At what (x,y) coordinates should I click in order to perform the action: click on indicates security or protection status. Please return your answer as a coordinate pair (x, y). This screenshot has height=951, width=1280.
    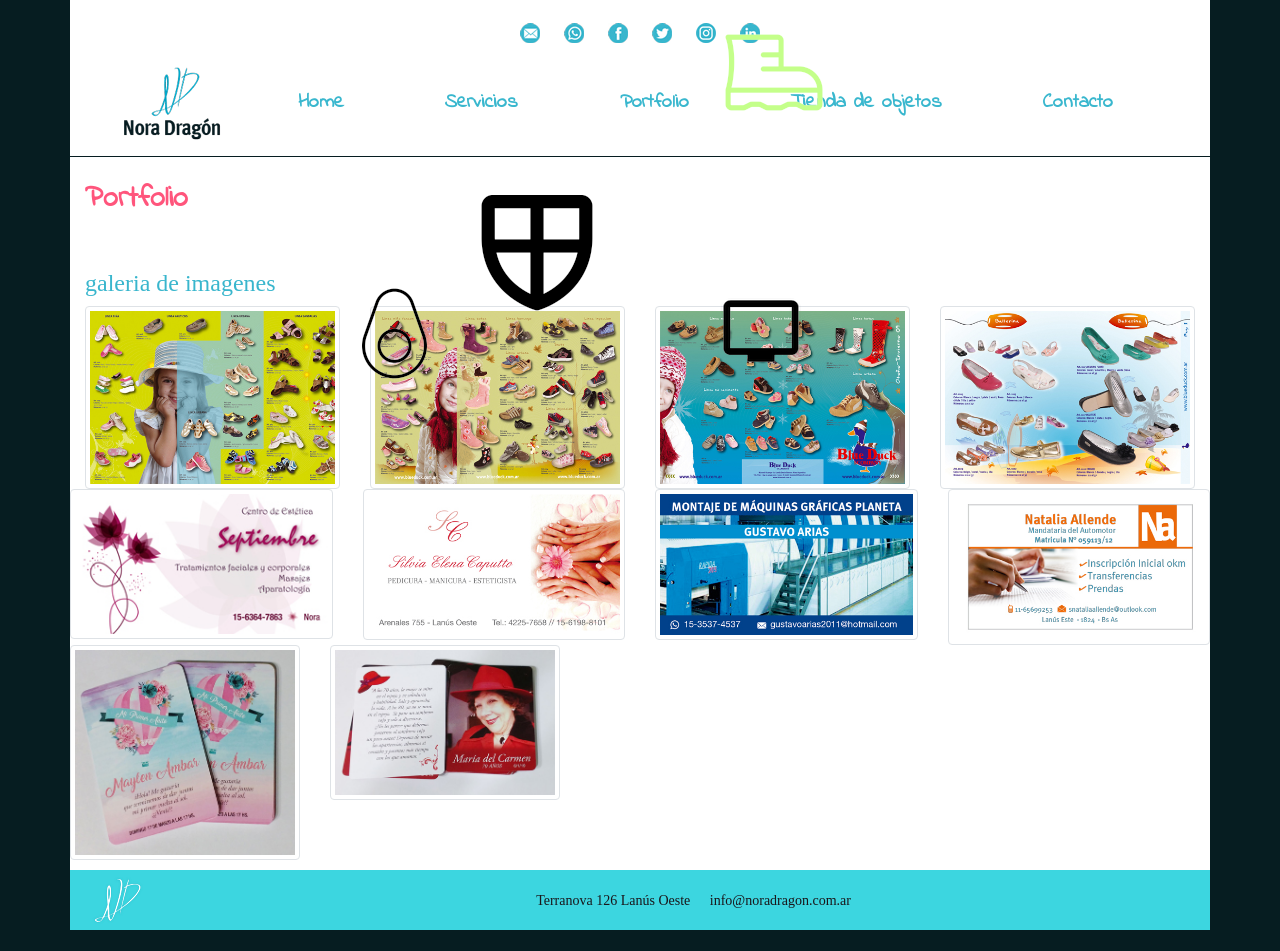
    Looking at the image, I should click on (537, 246).